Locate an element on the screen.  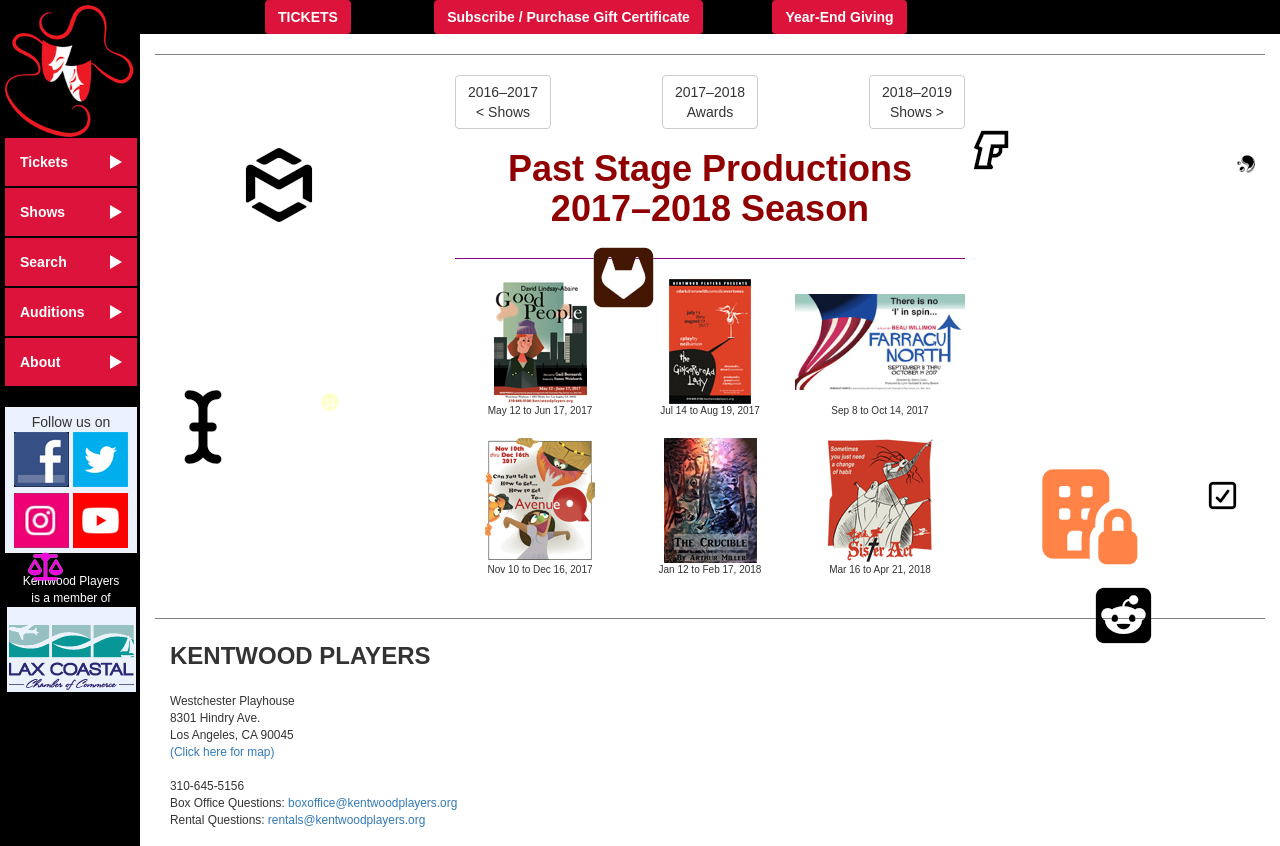
mark item as complete is located at coordinates (1222, 495).